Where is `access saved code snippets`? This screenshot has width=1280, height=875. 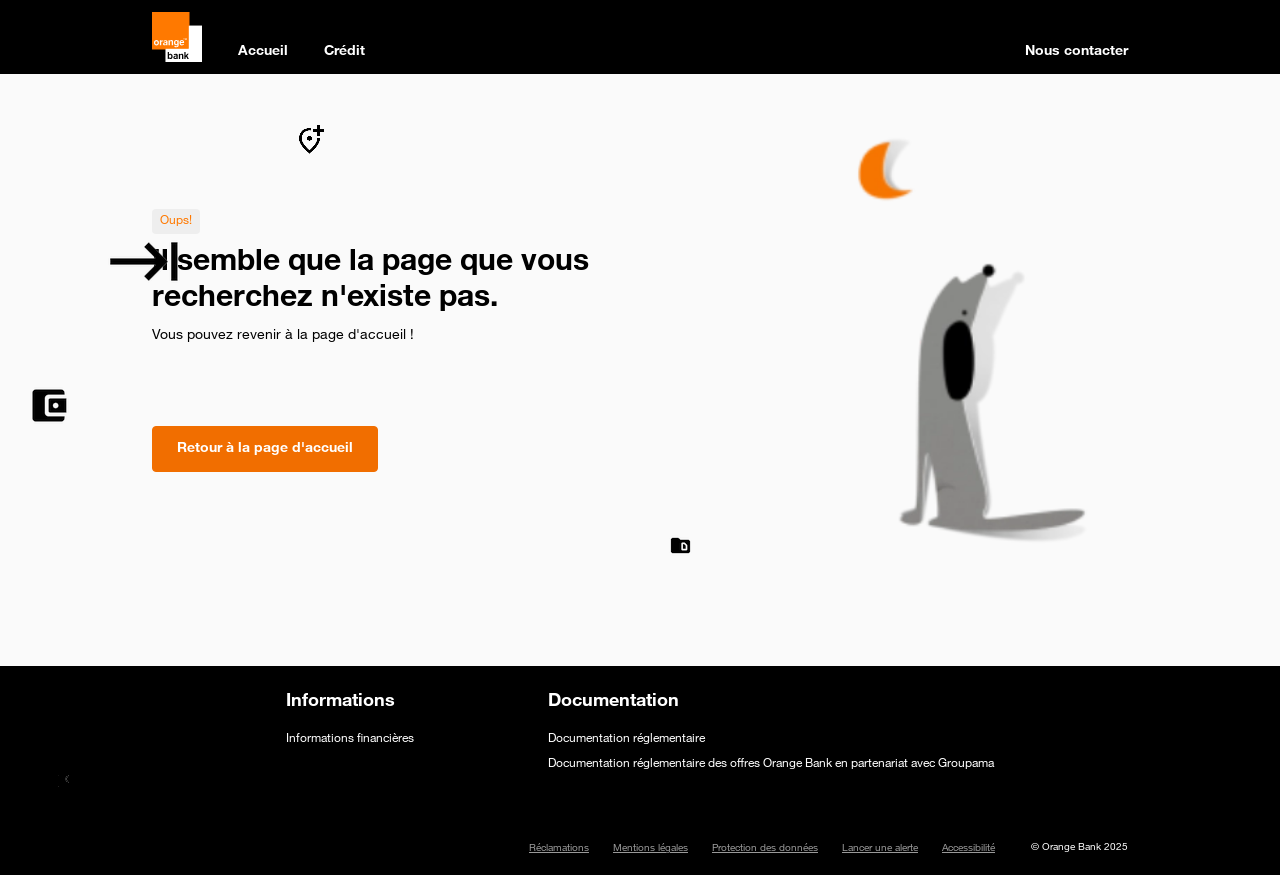 access saved code snippets is located at coordinates (680, 545).